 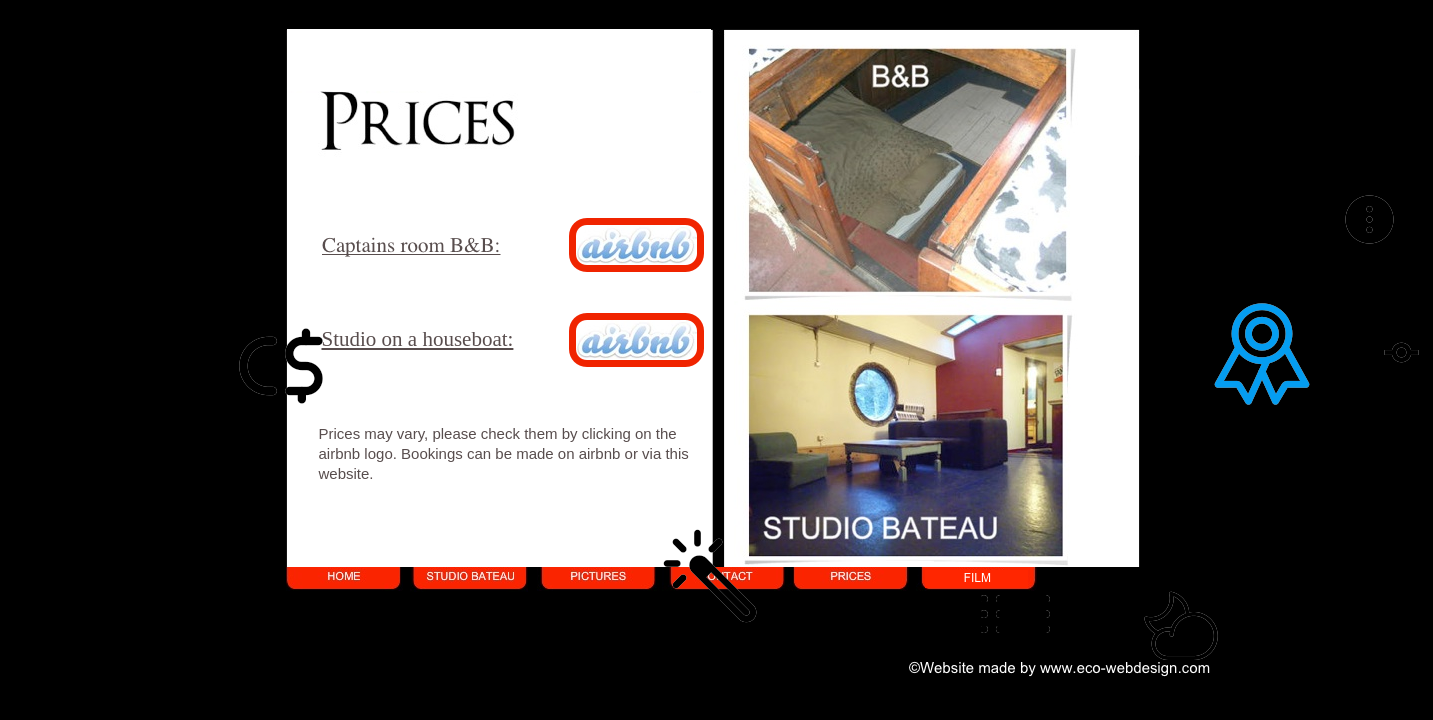 I want to click on apply auto-enhance or magic adjustments, so click(x=711, y=577).